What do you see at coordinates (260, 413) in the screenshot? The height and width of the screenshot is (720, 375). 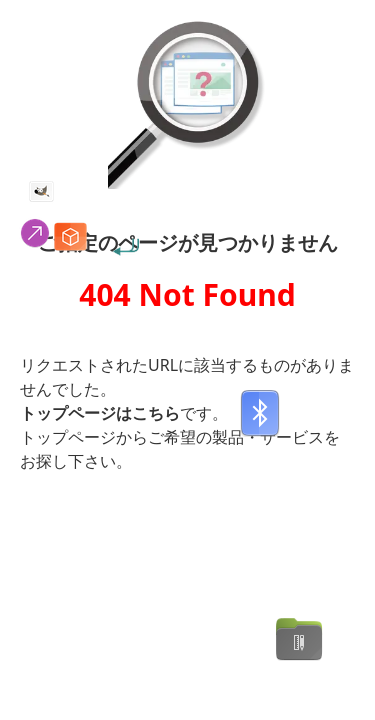 I see `indicates bluetooth is currently active and connected` at bounding box center [260, 413].